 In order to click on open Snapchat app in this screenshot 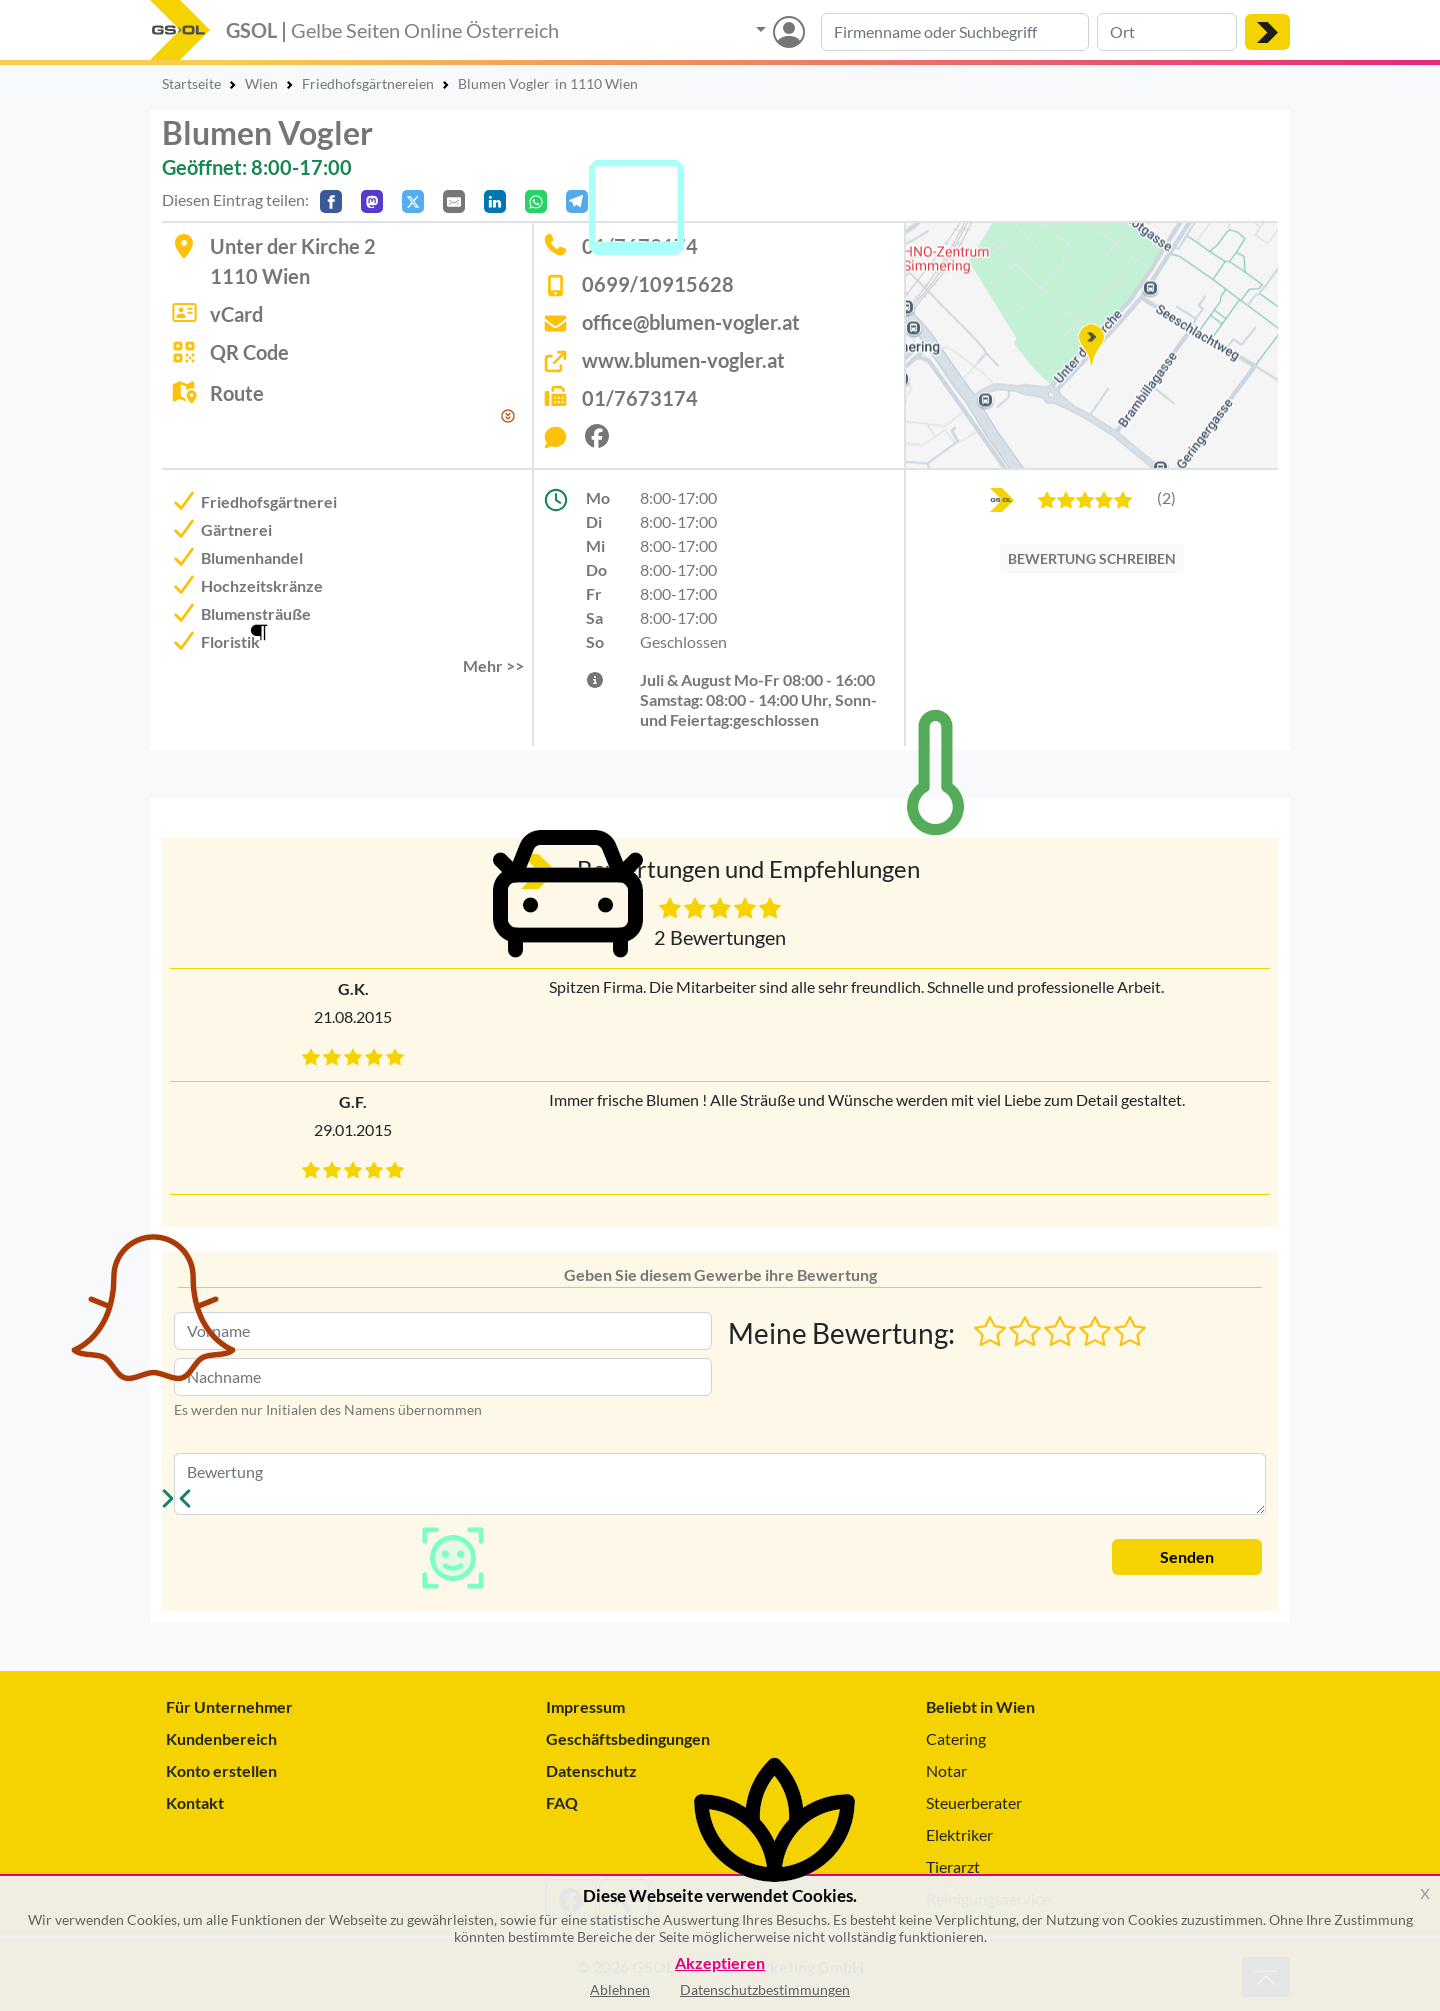, I will do `click(153, 1310)`.